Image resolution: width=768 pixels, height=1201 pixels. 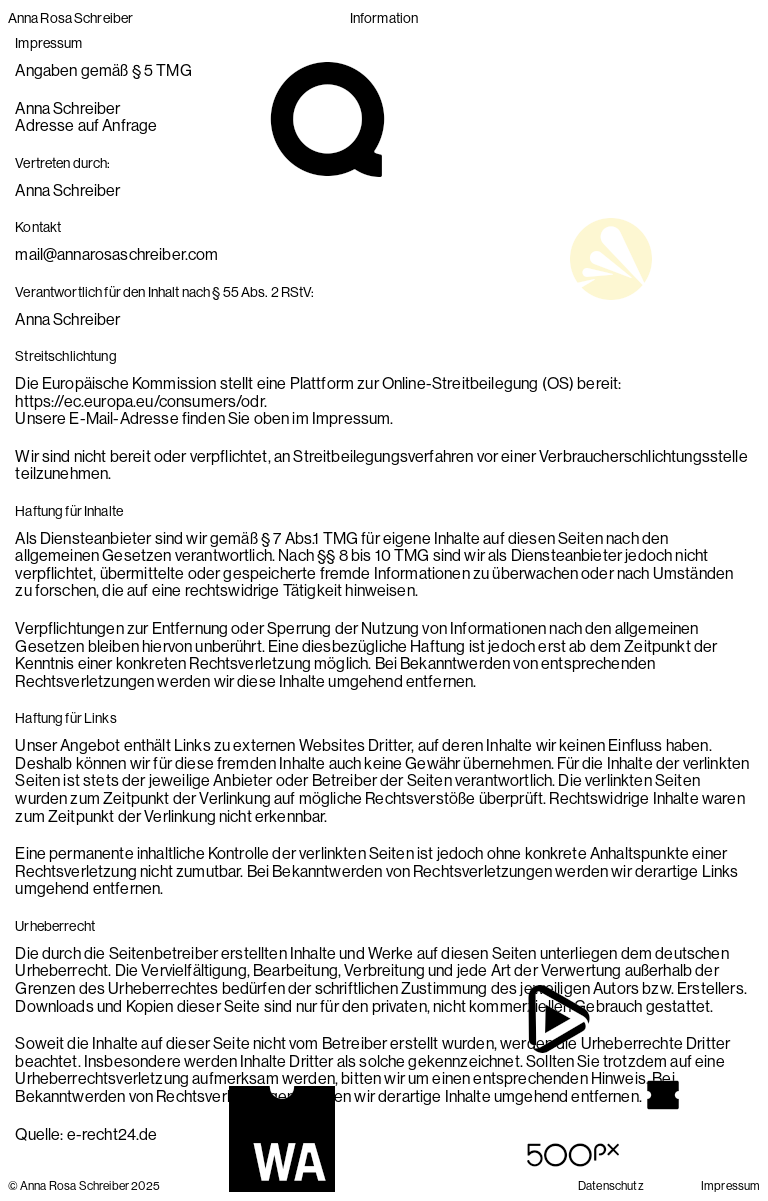 What do you see at coordinates (611, 259) in the screenshot?
I see `open avast antivirus application` at bounding box center [611, 259].